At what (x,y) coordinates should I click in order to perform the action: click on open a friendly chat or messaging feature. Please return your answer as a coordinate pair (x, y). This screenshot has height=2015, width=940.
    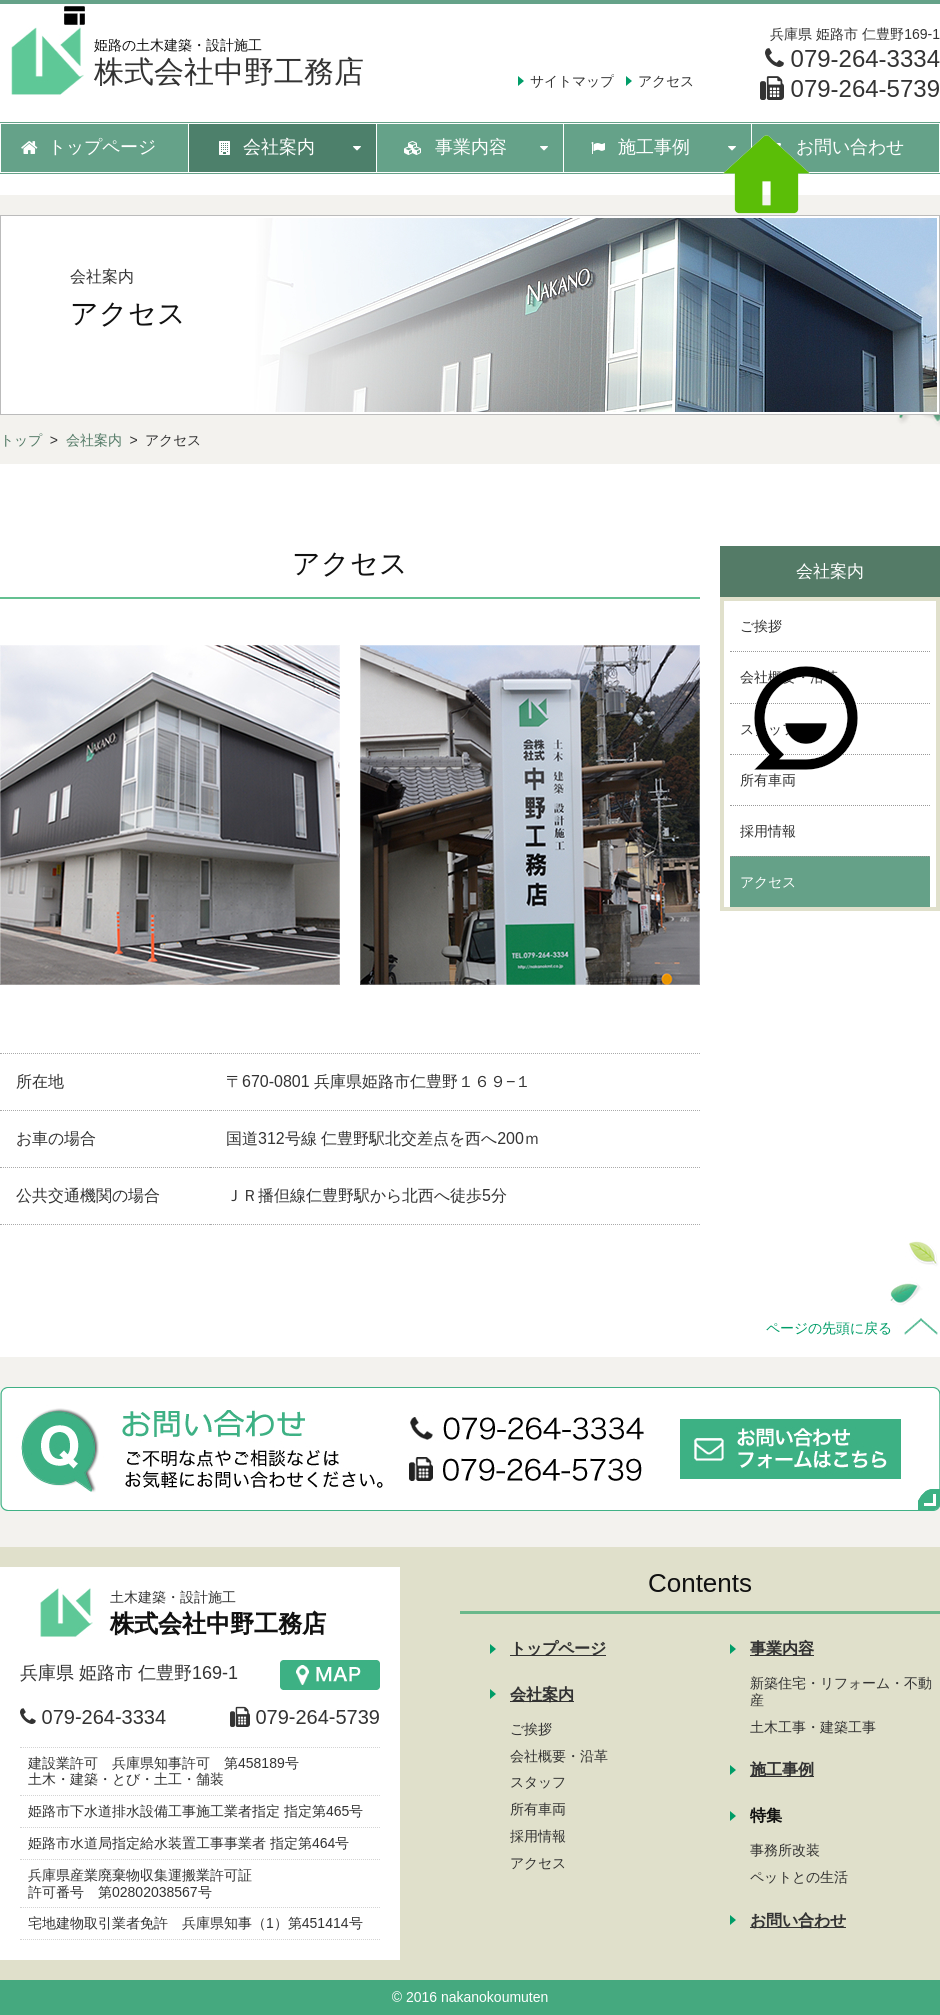
    Looking at the image, I should click on (806, 718).